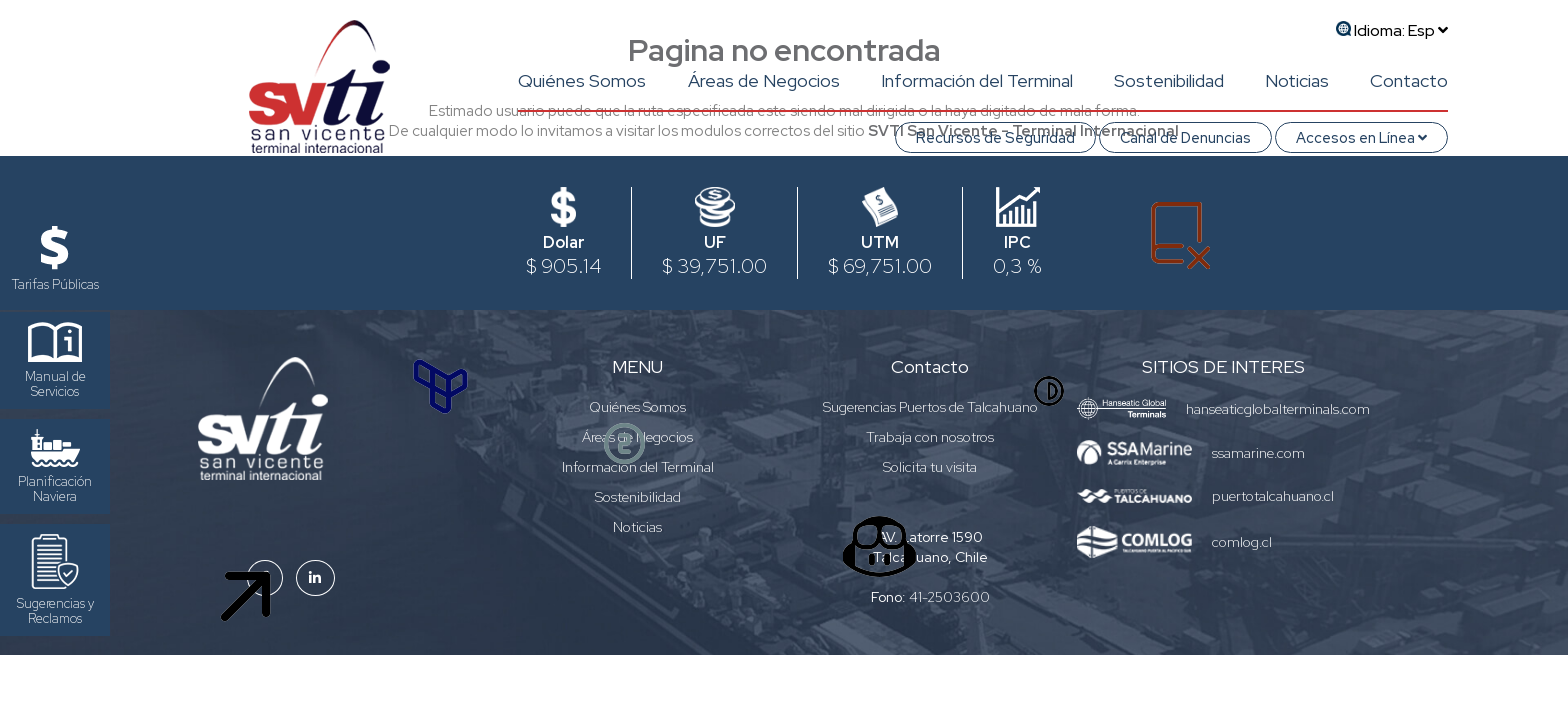 This screenshot has width=1568, height=720. Describe the element at coordinates (624, 443) in the screenshot. I see `indicates step 2 in a multi-step process` at that location.